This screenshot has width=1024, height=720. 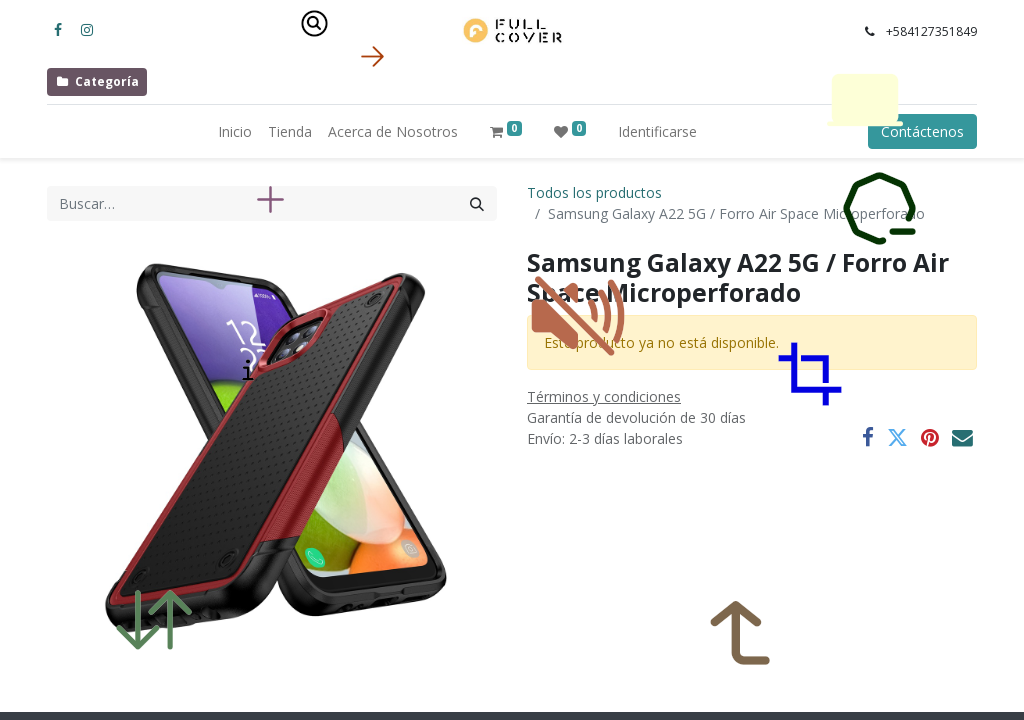 I want to click on remove or delete an item with a warning, so click(x=879, y=208).